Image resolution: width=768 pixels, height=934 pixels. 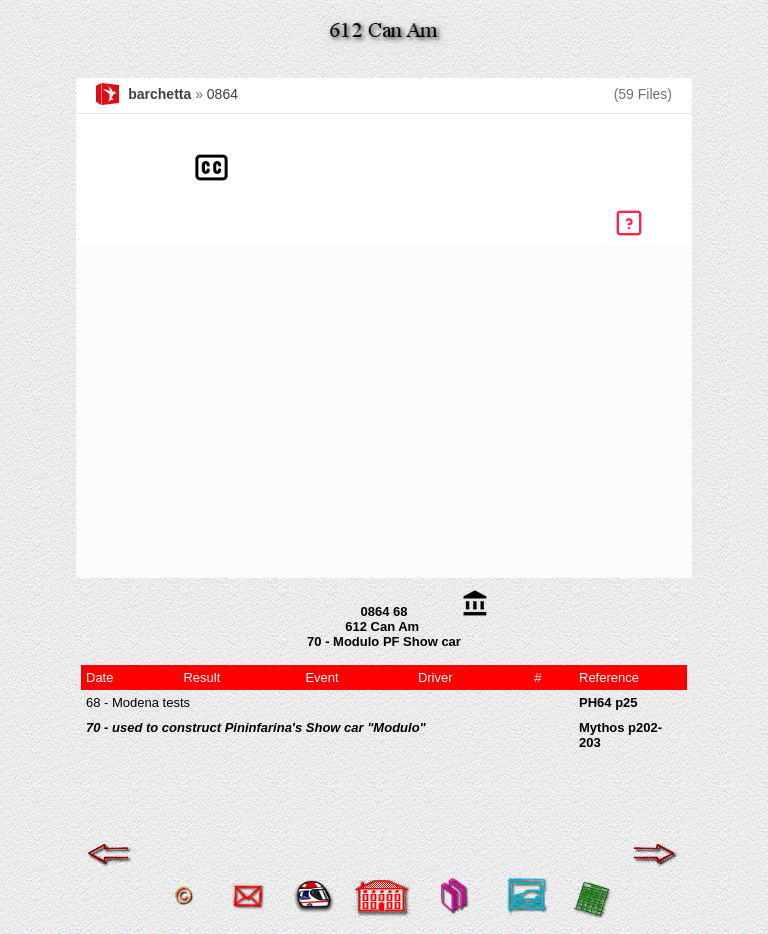 I want to click on access help or support options, so click(x=629, y=223).